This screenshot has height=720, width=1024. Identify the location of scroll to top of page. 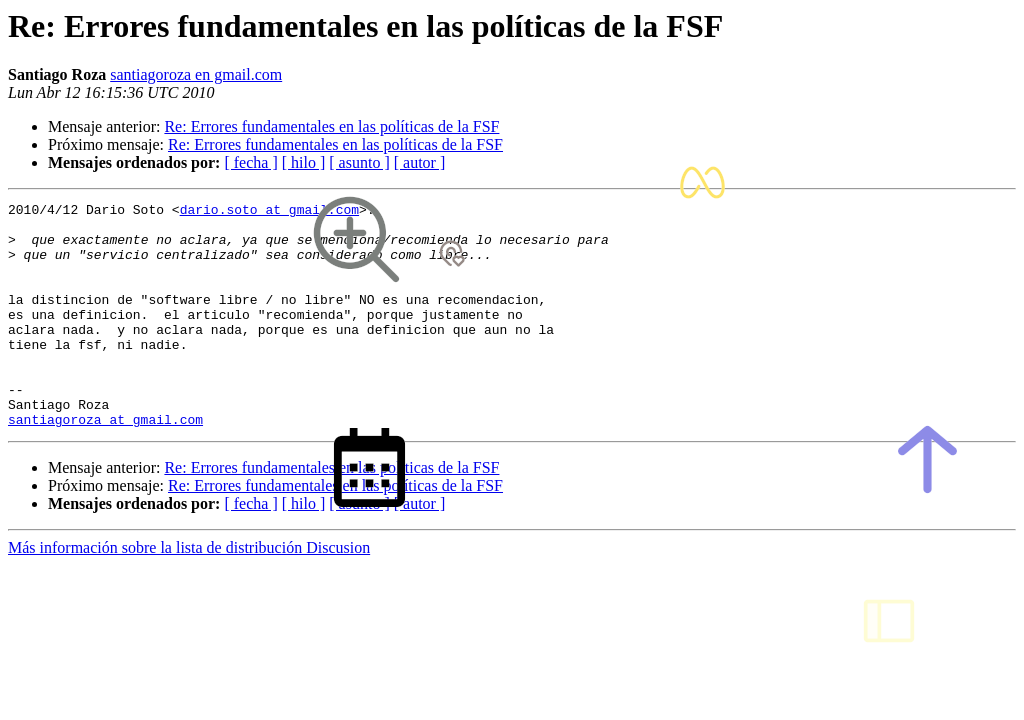
(927, 459).